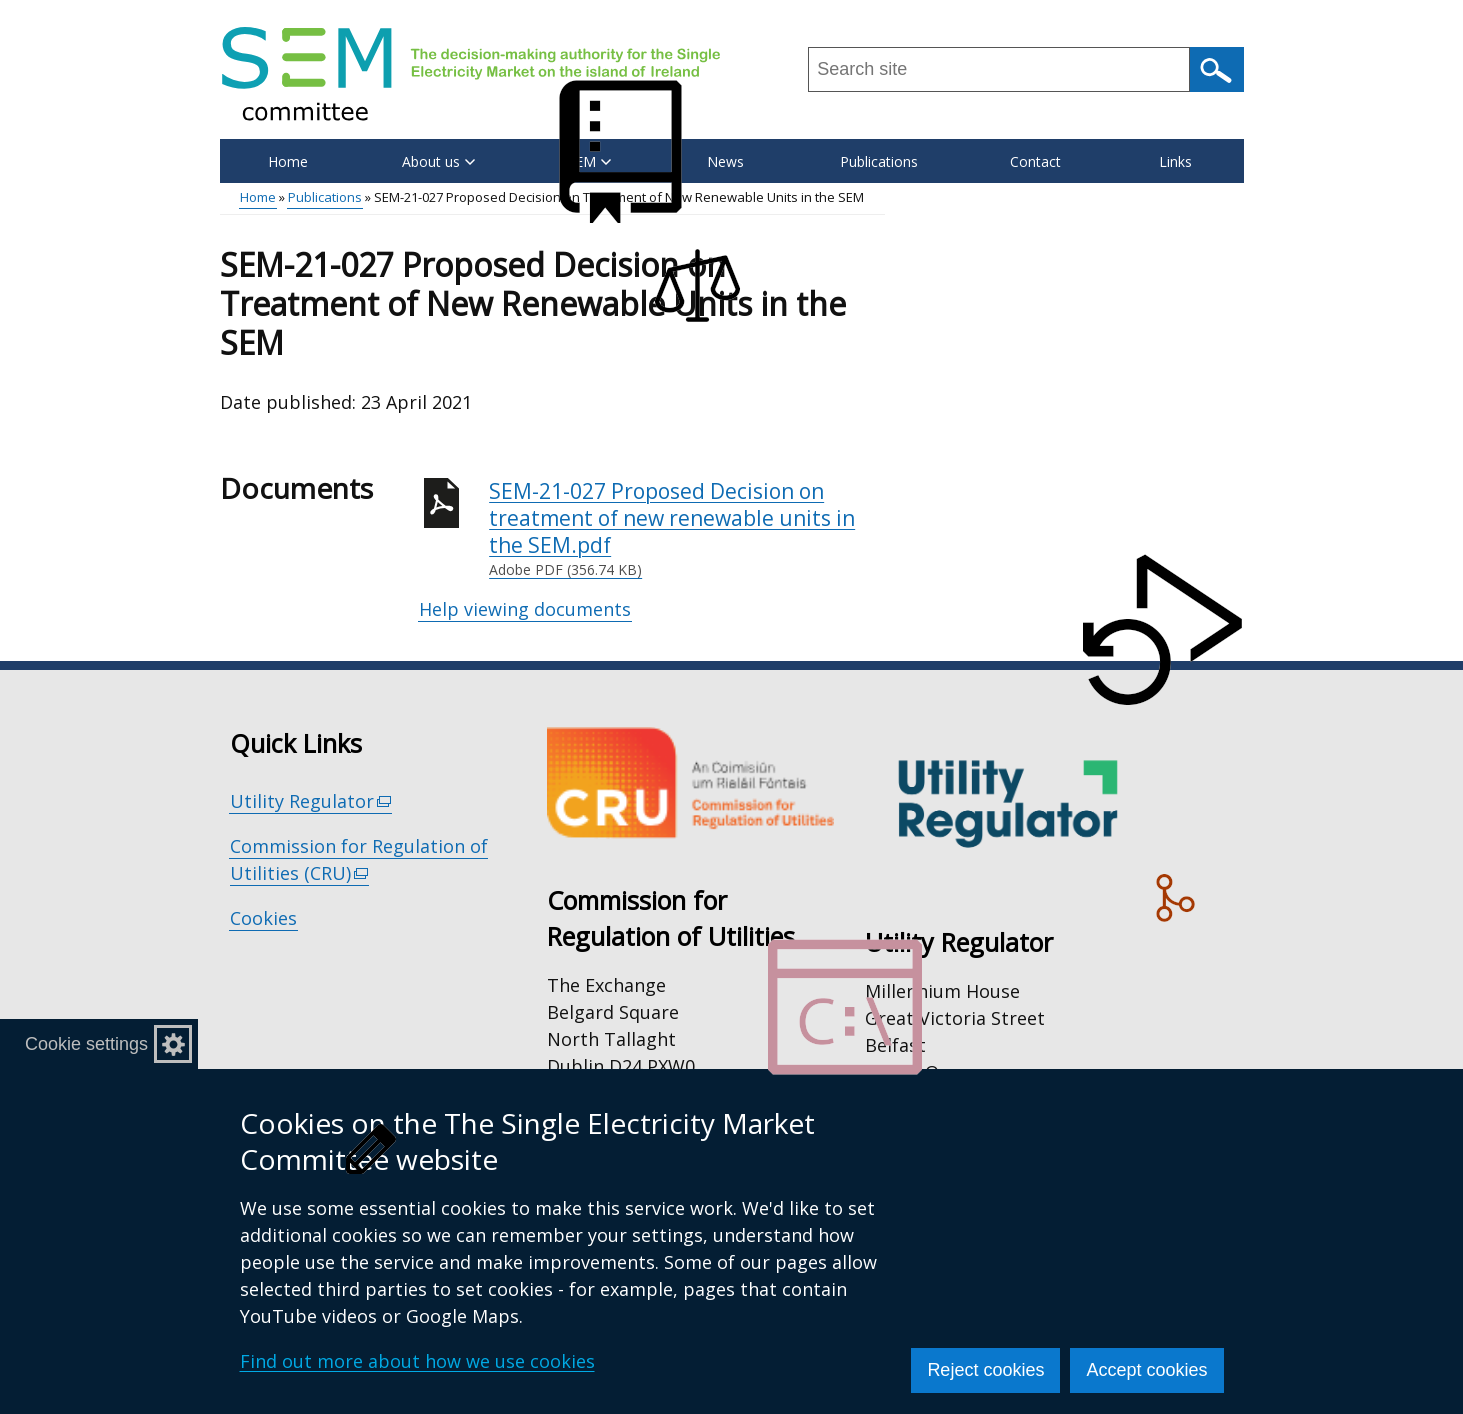 This screenshot has width=1463, height=1414. I want to click on merge branches in version control, so click(1175, 899).